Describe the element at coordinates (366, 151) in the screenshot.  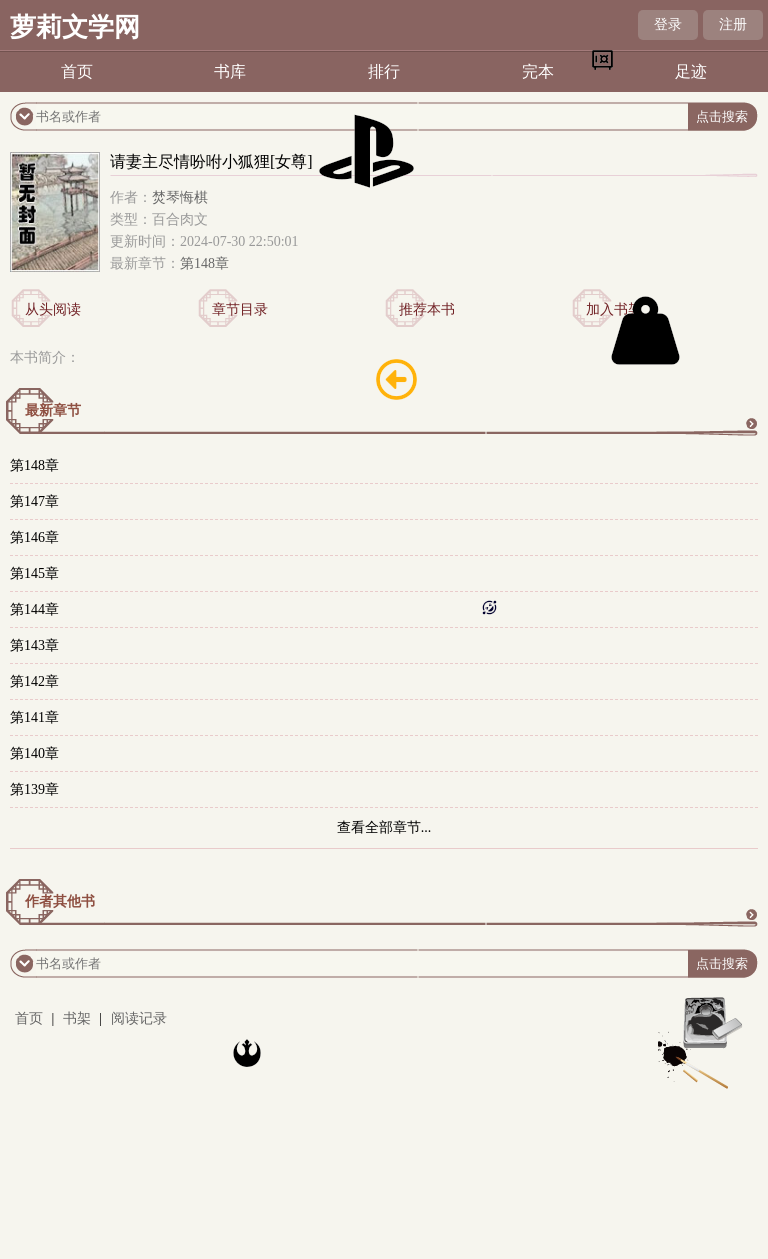
I see `playstation brand or console indicator` at that location.